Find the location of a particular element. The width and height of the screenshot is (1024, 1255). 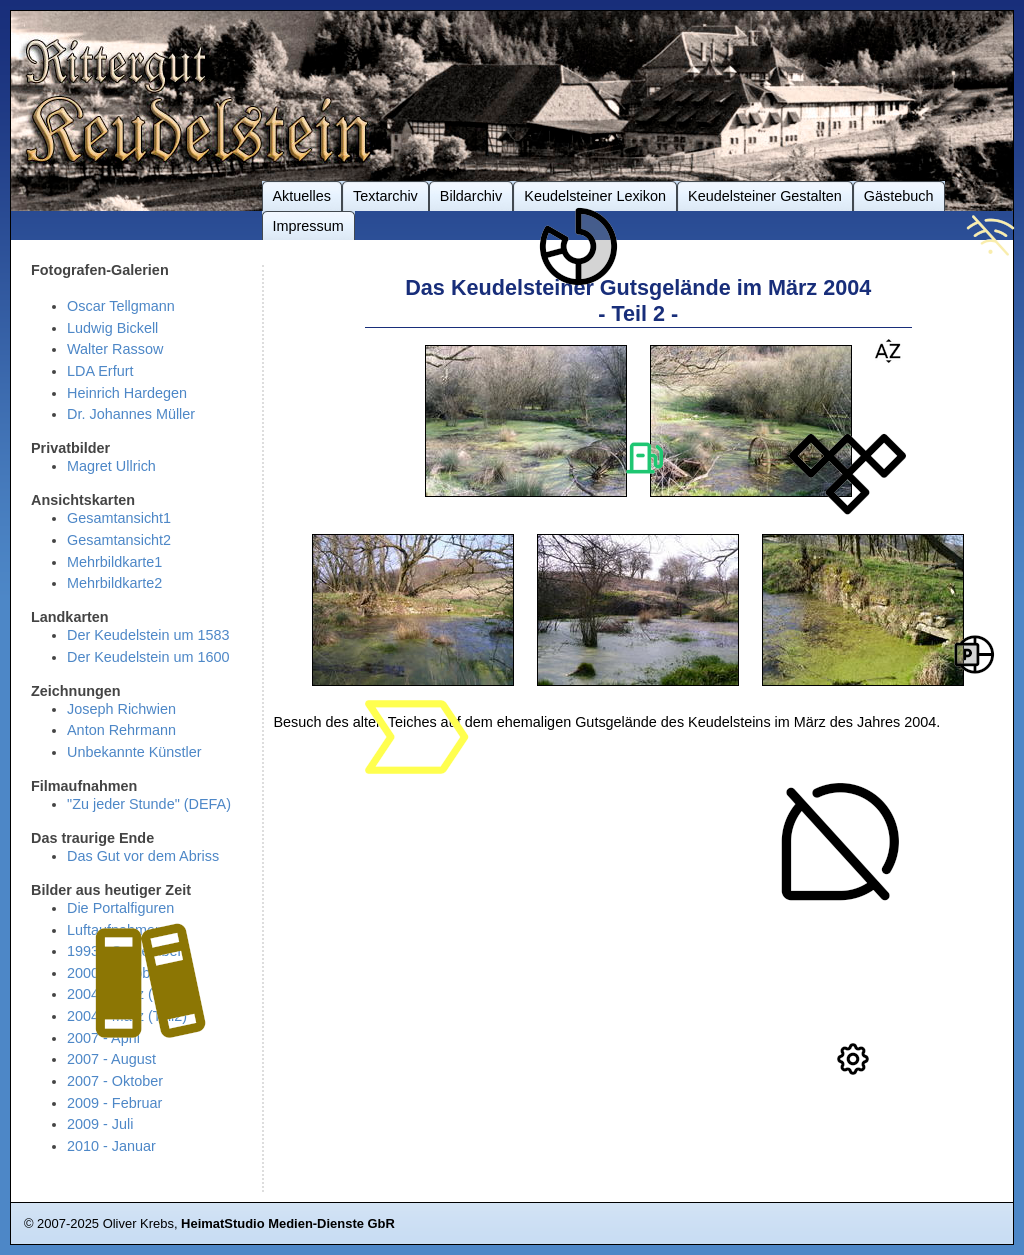

find nearby gas stations is located at coordinates (643, 458).